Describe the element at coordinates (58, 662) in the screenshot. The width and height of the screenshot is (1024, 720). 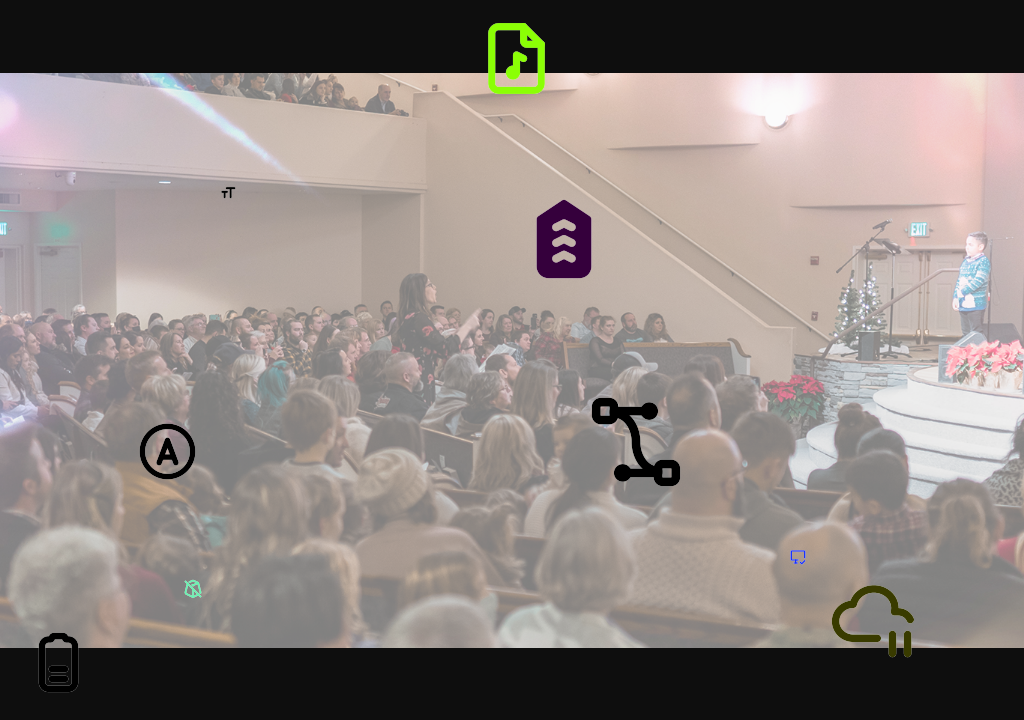
I see `indicates medium battery level` at that location.